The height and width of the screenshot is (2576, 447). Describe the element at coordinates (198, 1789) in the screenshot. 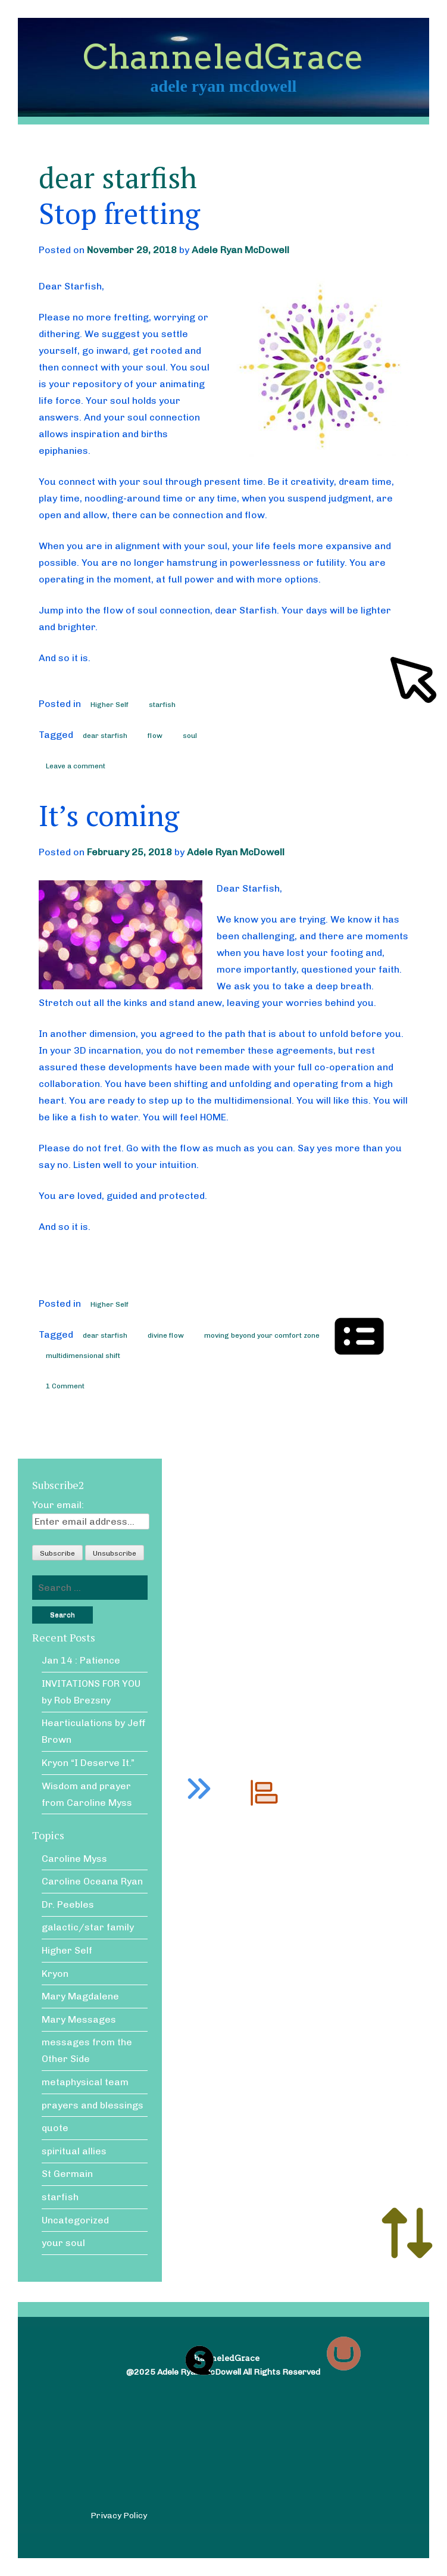

I see `skip forward or advance to next item` at that location.